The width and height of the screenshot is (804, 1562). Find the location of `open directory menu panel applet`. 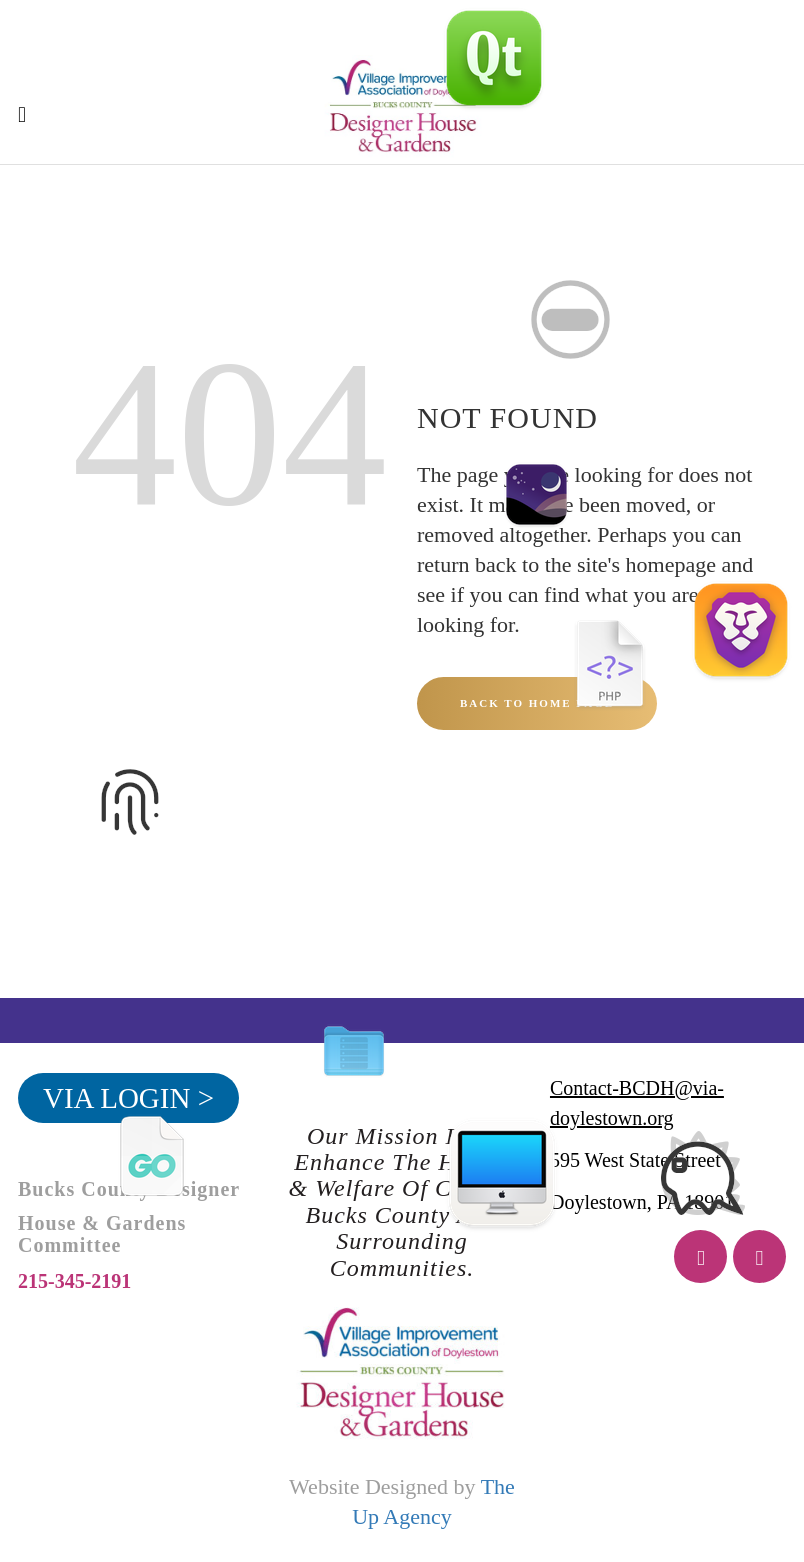

open directory menu panel applet is located at coordinates (354, 1051).